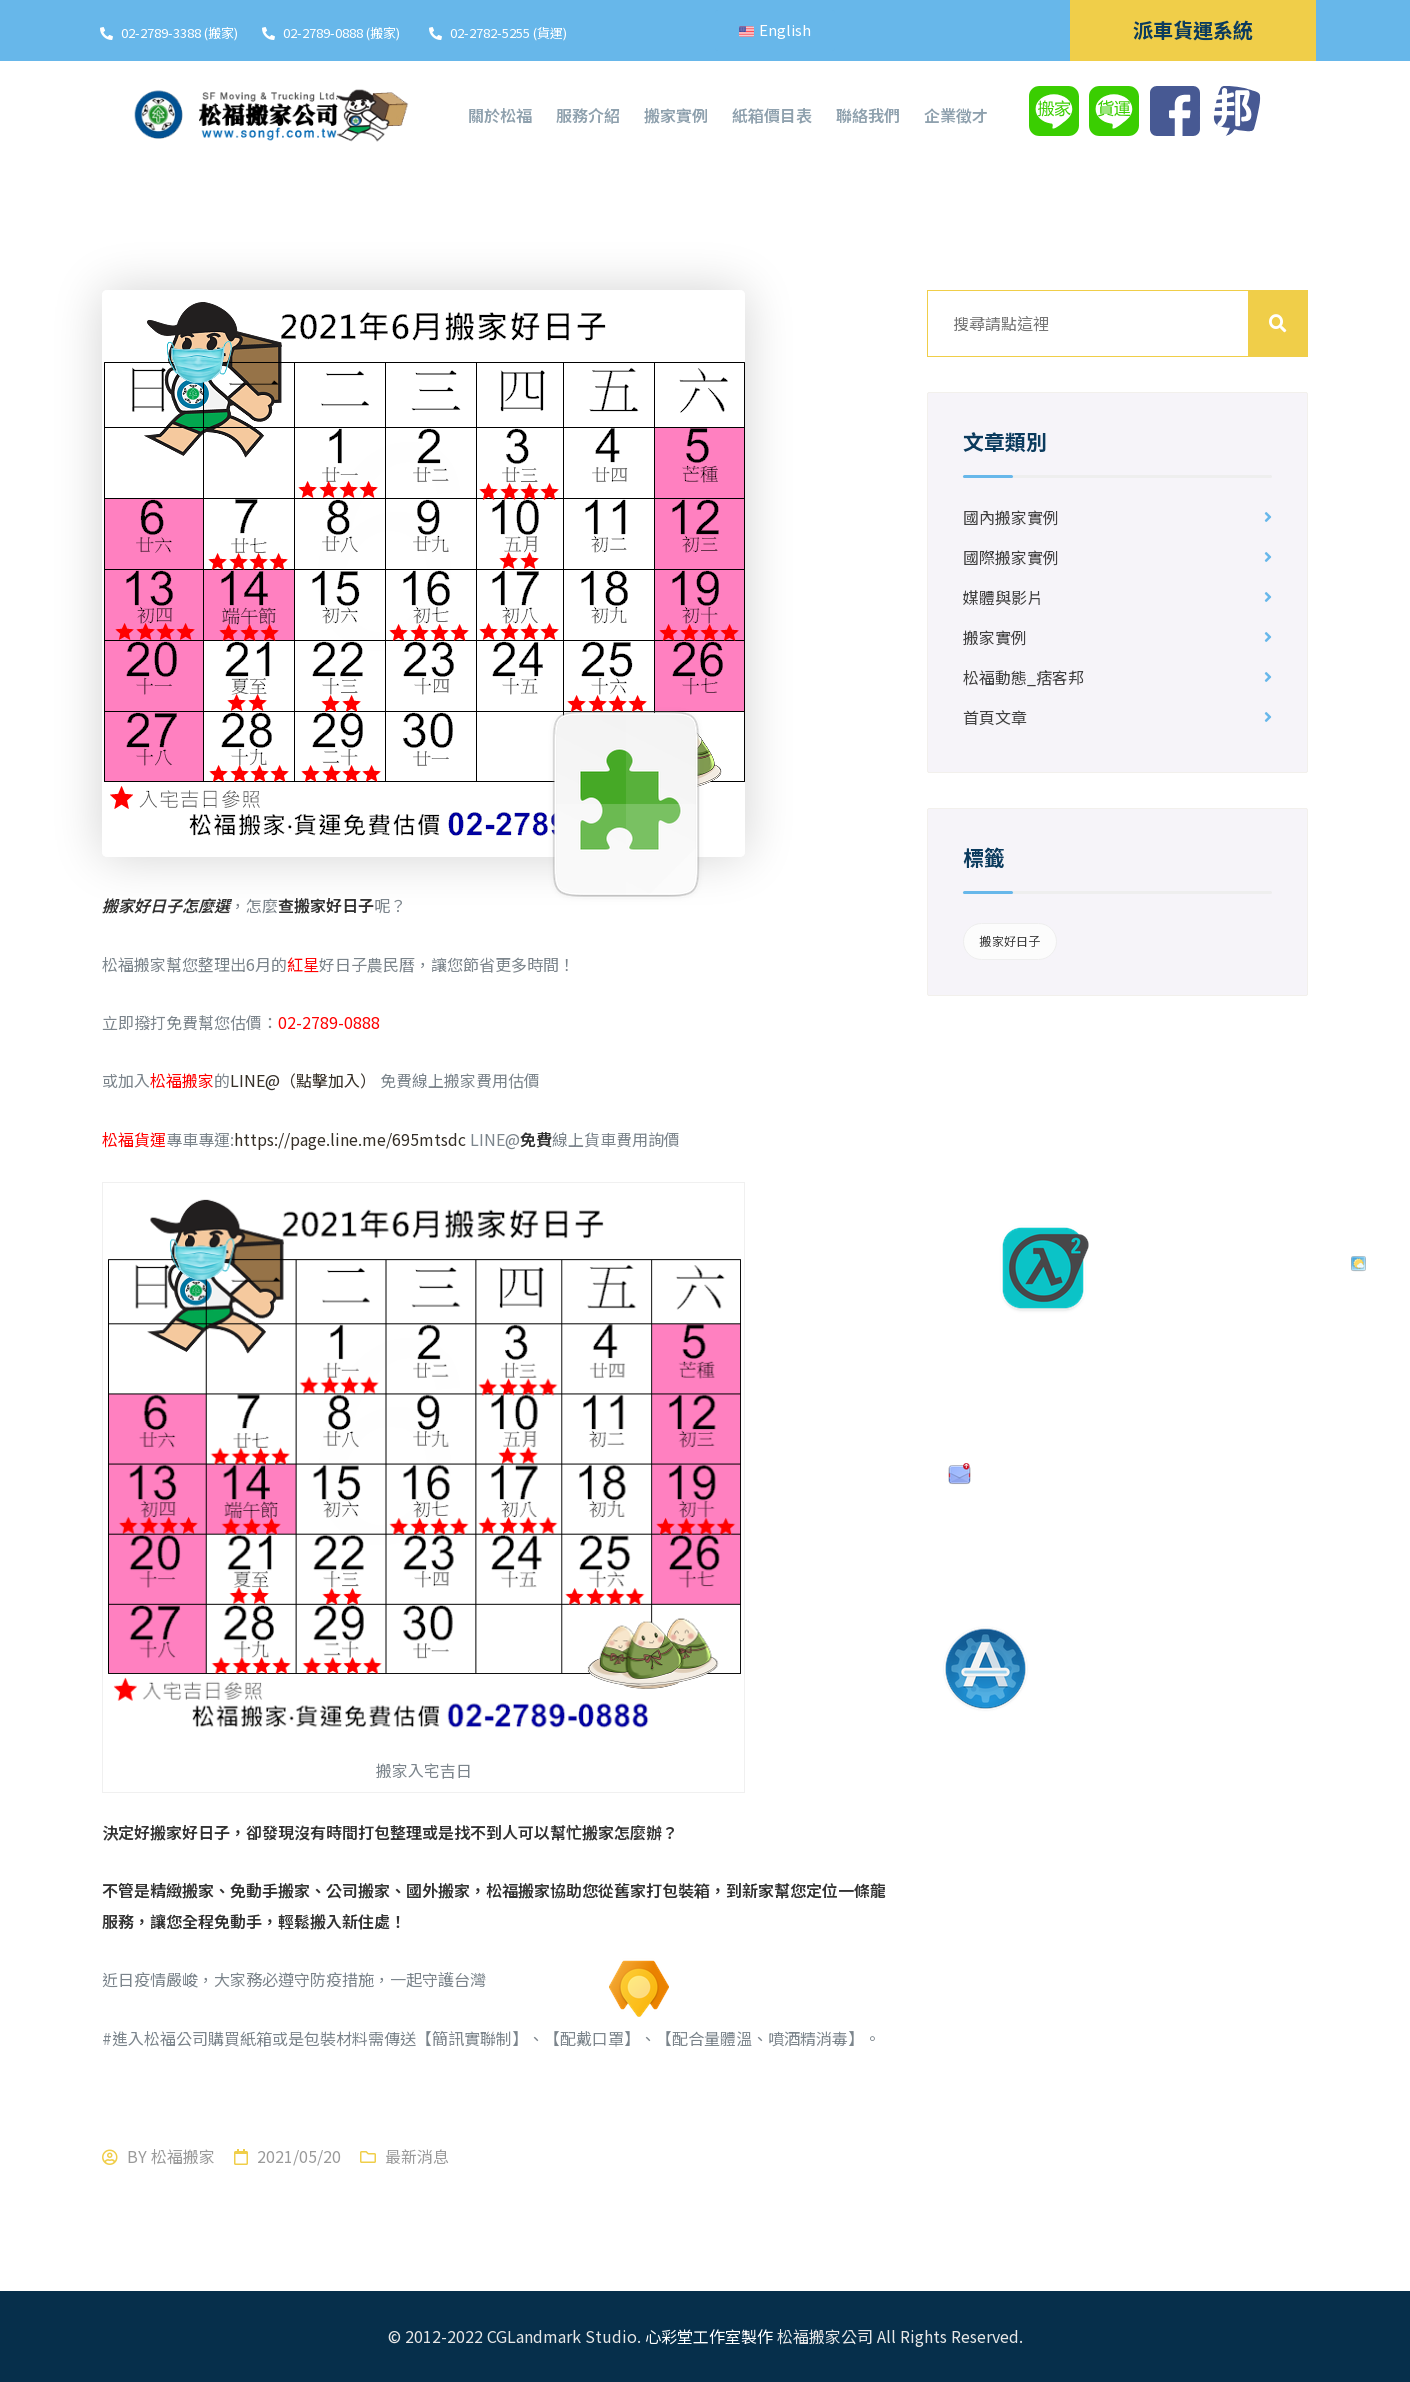  What do you see at coordinates (1358, 1263) in the screenshot?
I see `open the weather app` at bounding box center [1358, 1263].